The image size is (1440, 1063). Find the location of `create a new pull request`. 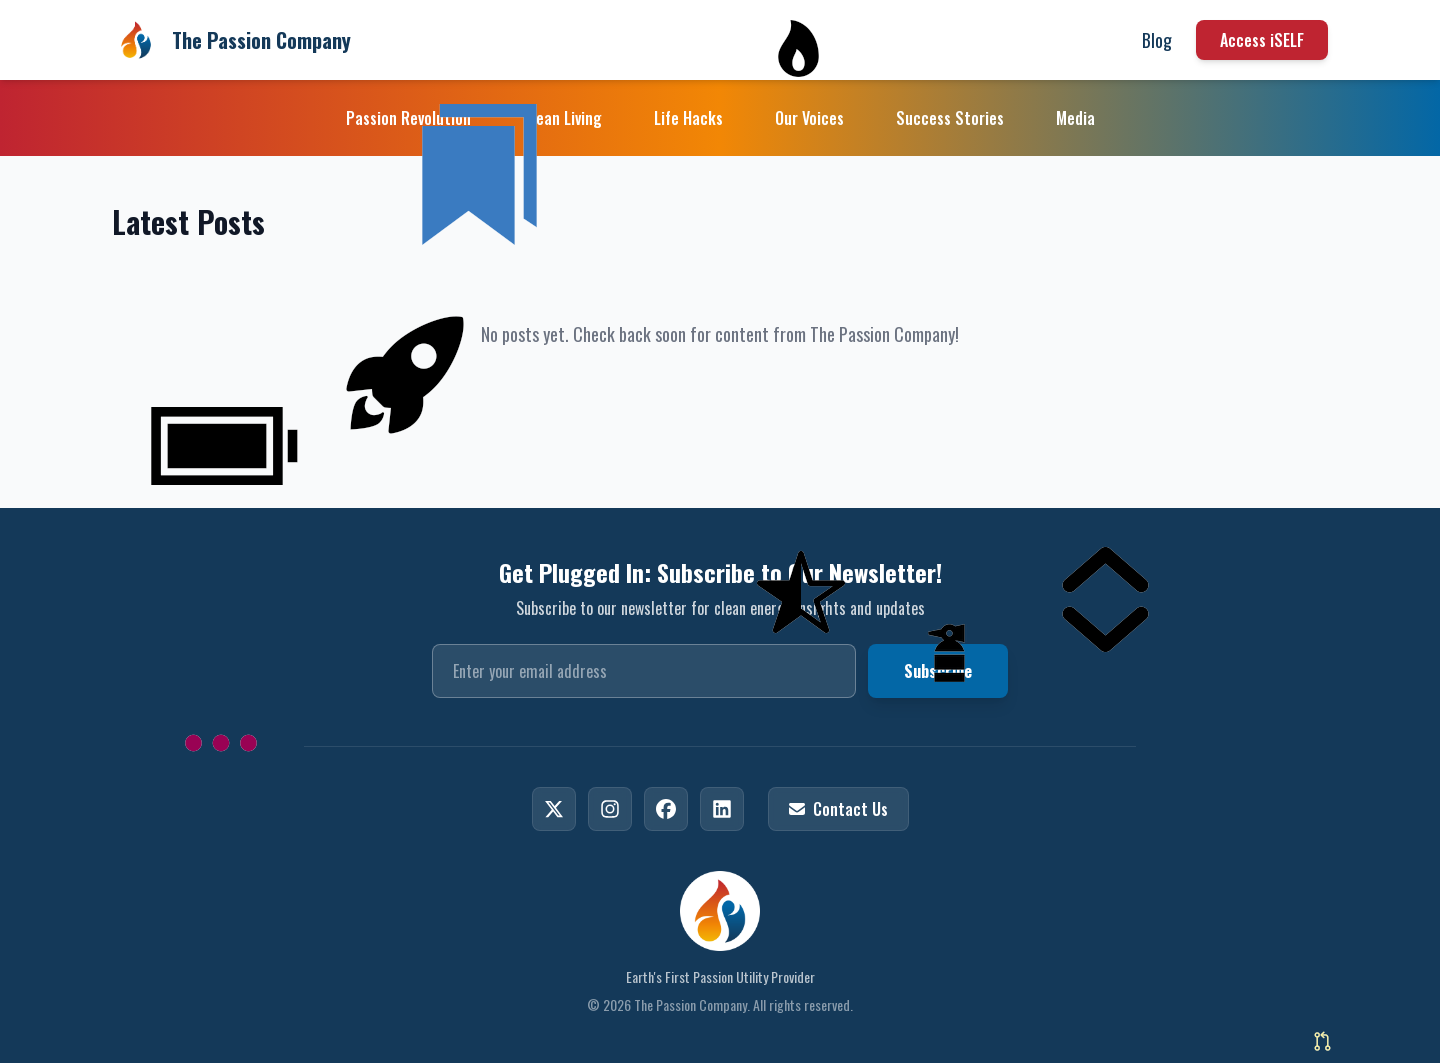

create a new pull request is located at coordinates (1322, 1041).